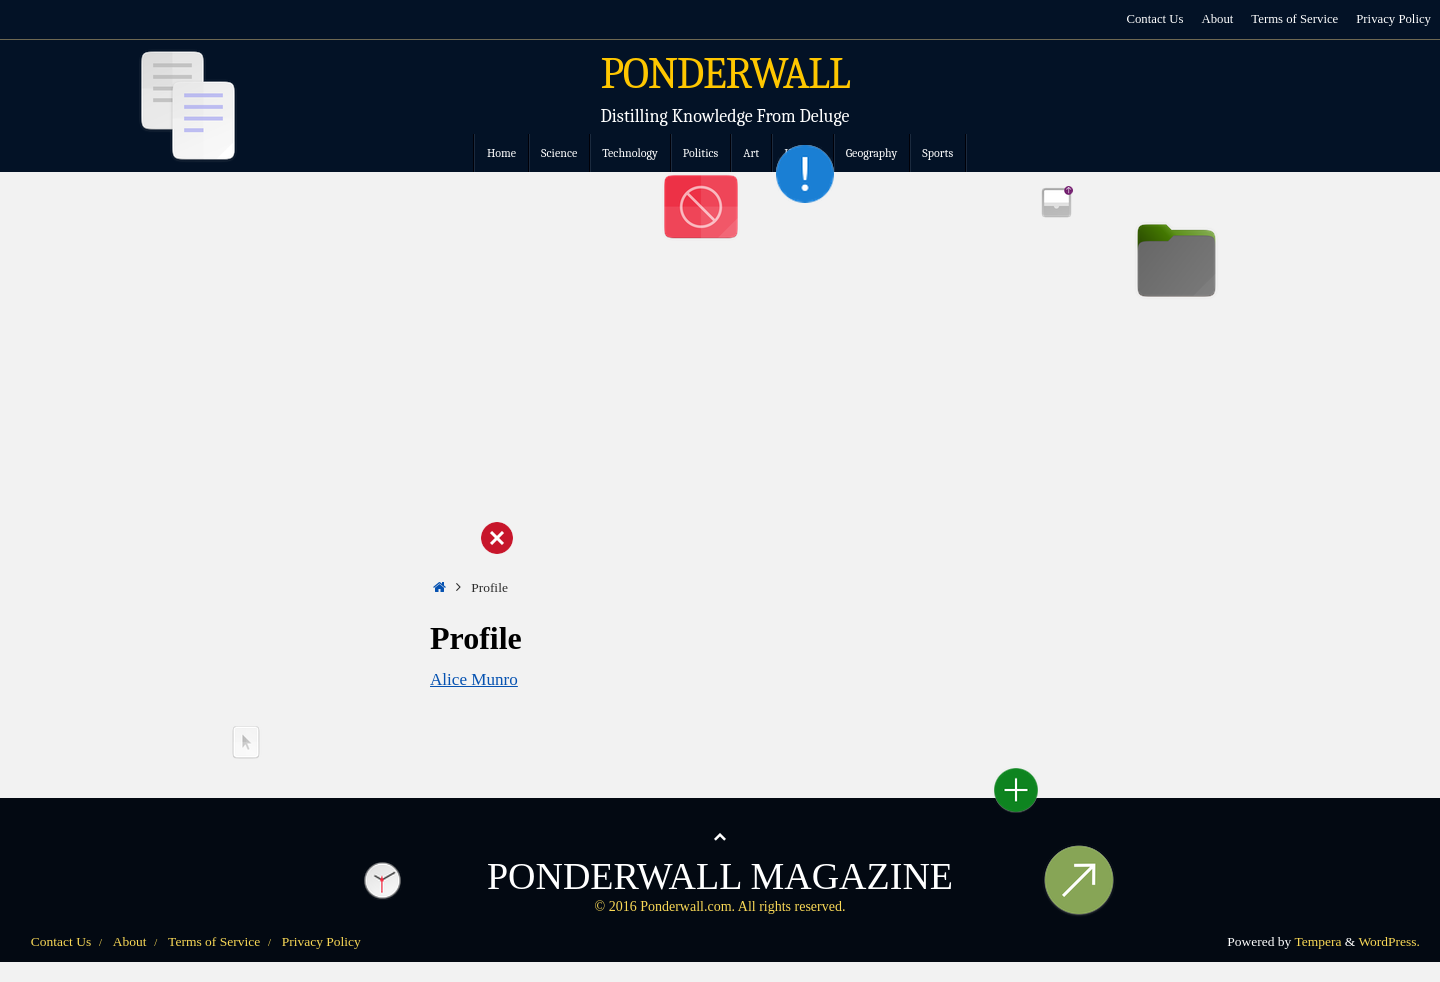  What do you see at coordinates (1056, 202) in the screenshot?
I see `view emails waiting to be sent` at bounding box center [1056, 202].